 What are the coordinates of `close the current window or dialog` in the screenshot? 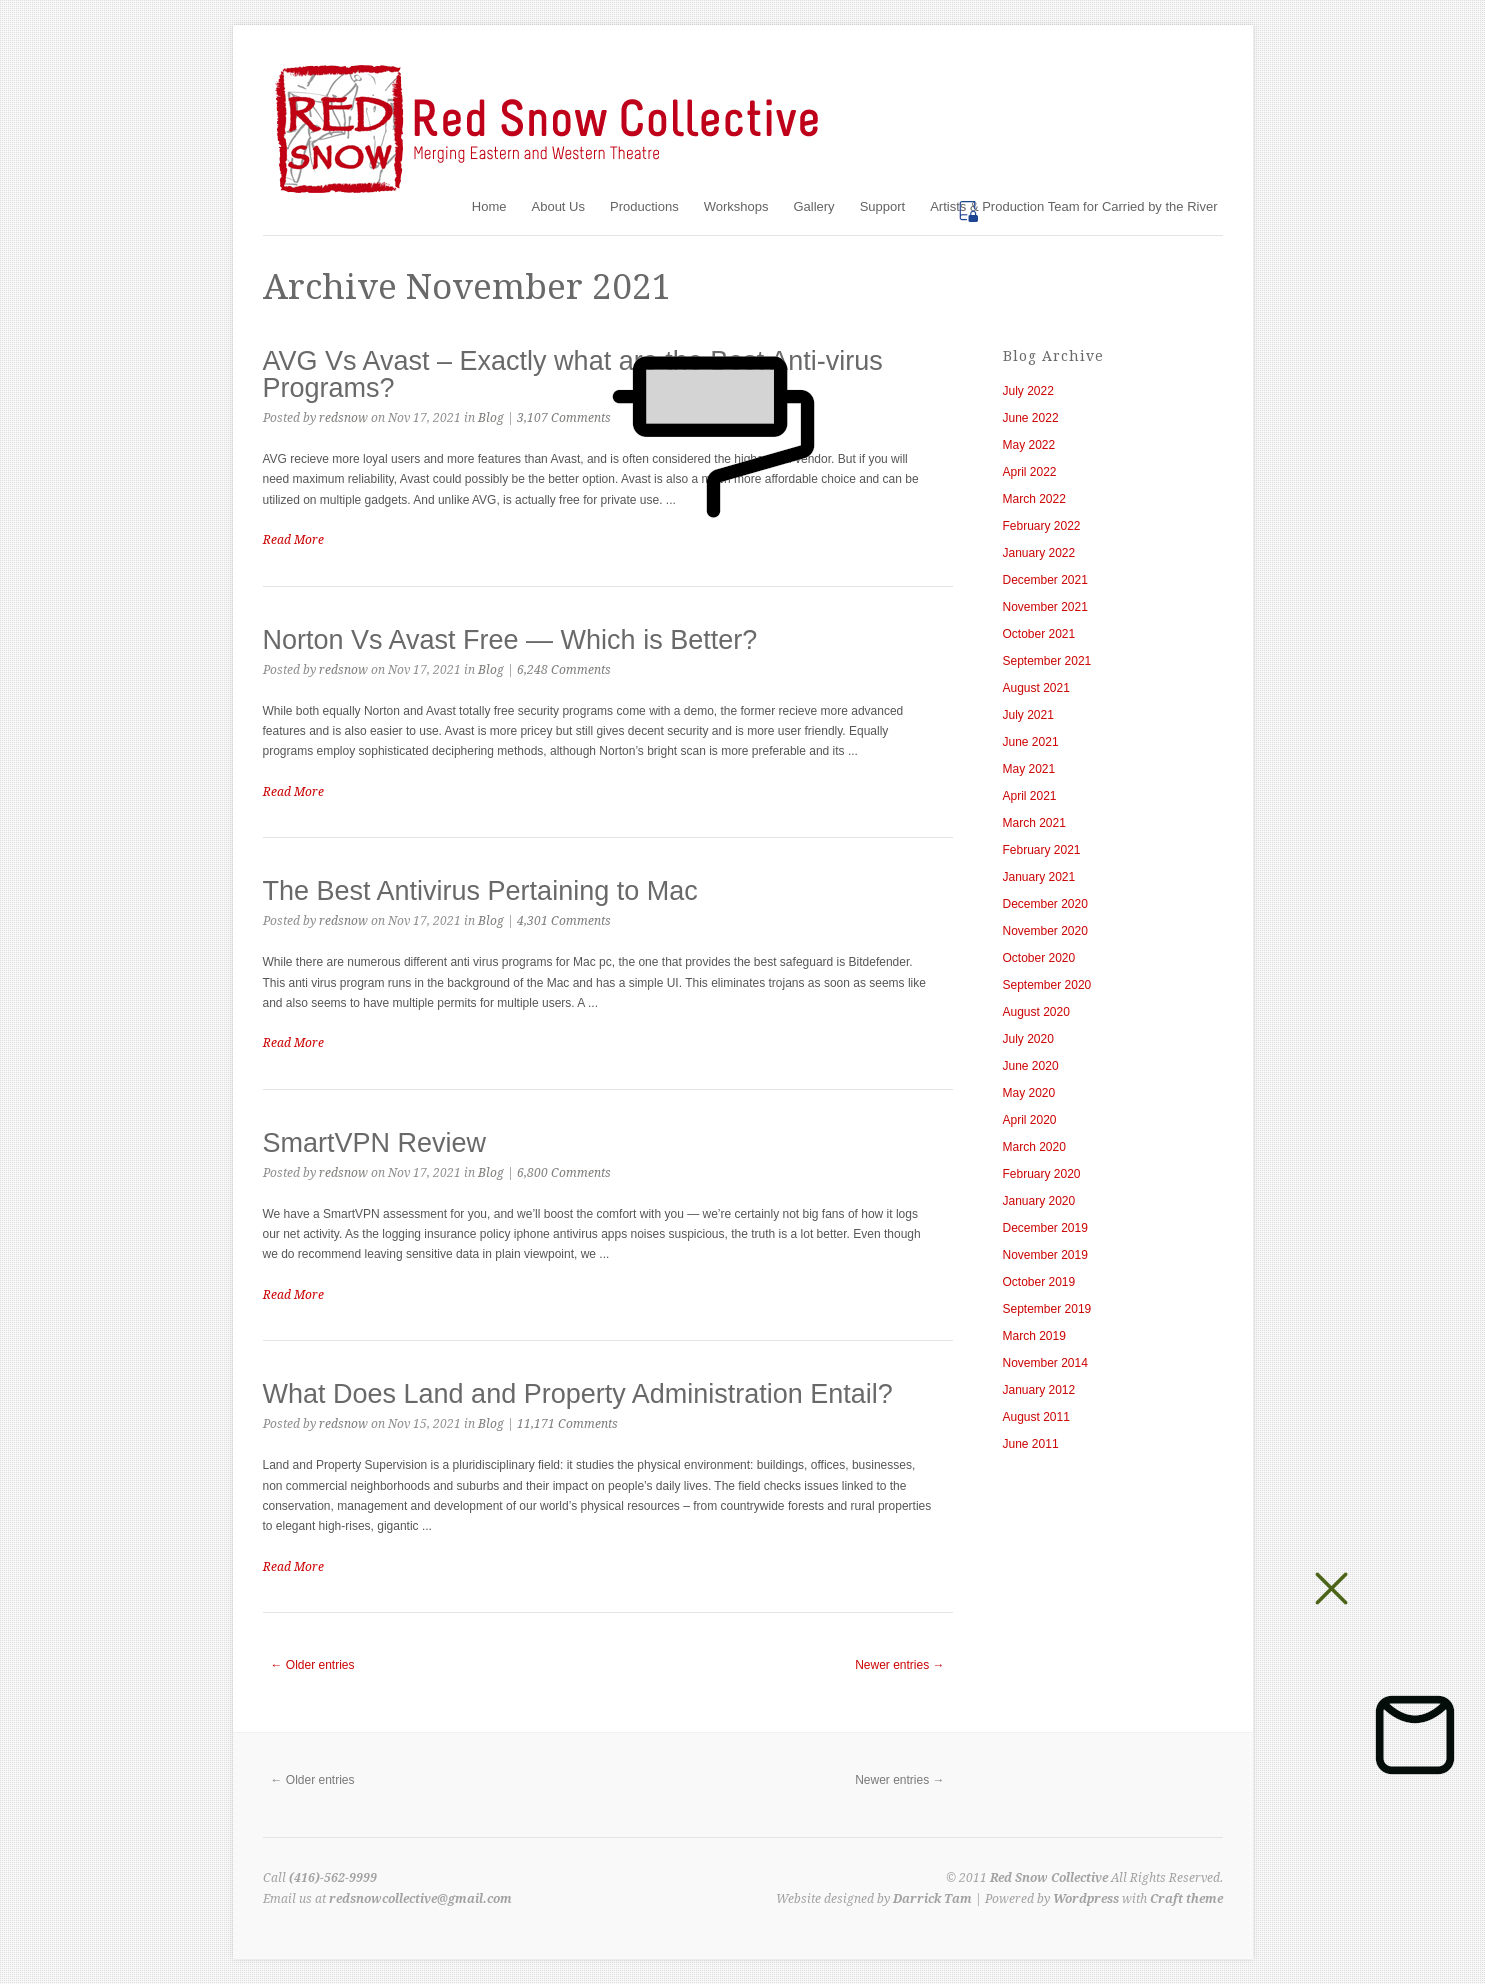 It's located at (1331, 1588).